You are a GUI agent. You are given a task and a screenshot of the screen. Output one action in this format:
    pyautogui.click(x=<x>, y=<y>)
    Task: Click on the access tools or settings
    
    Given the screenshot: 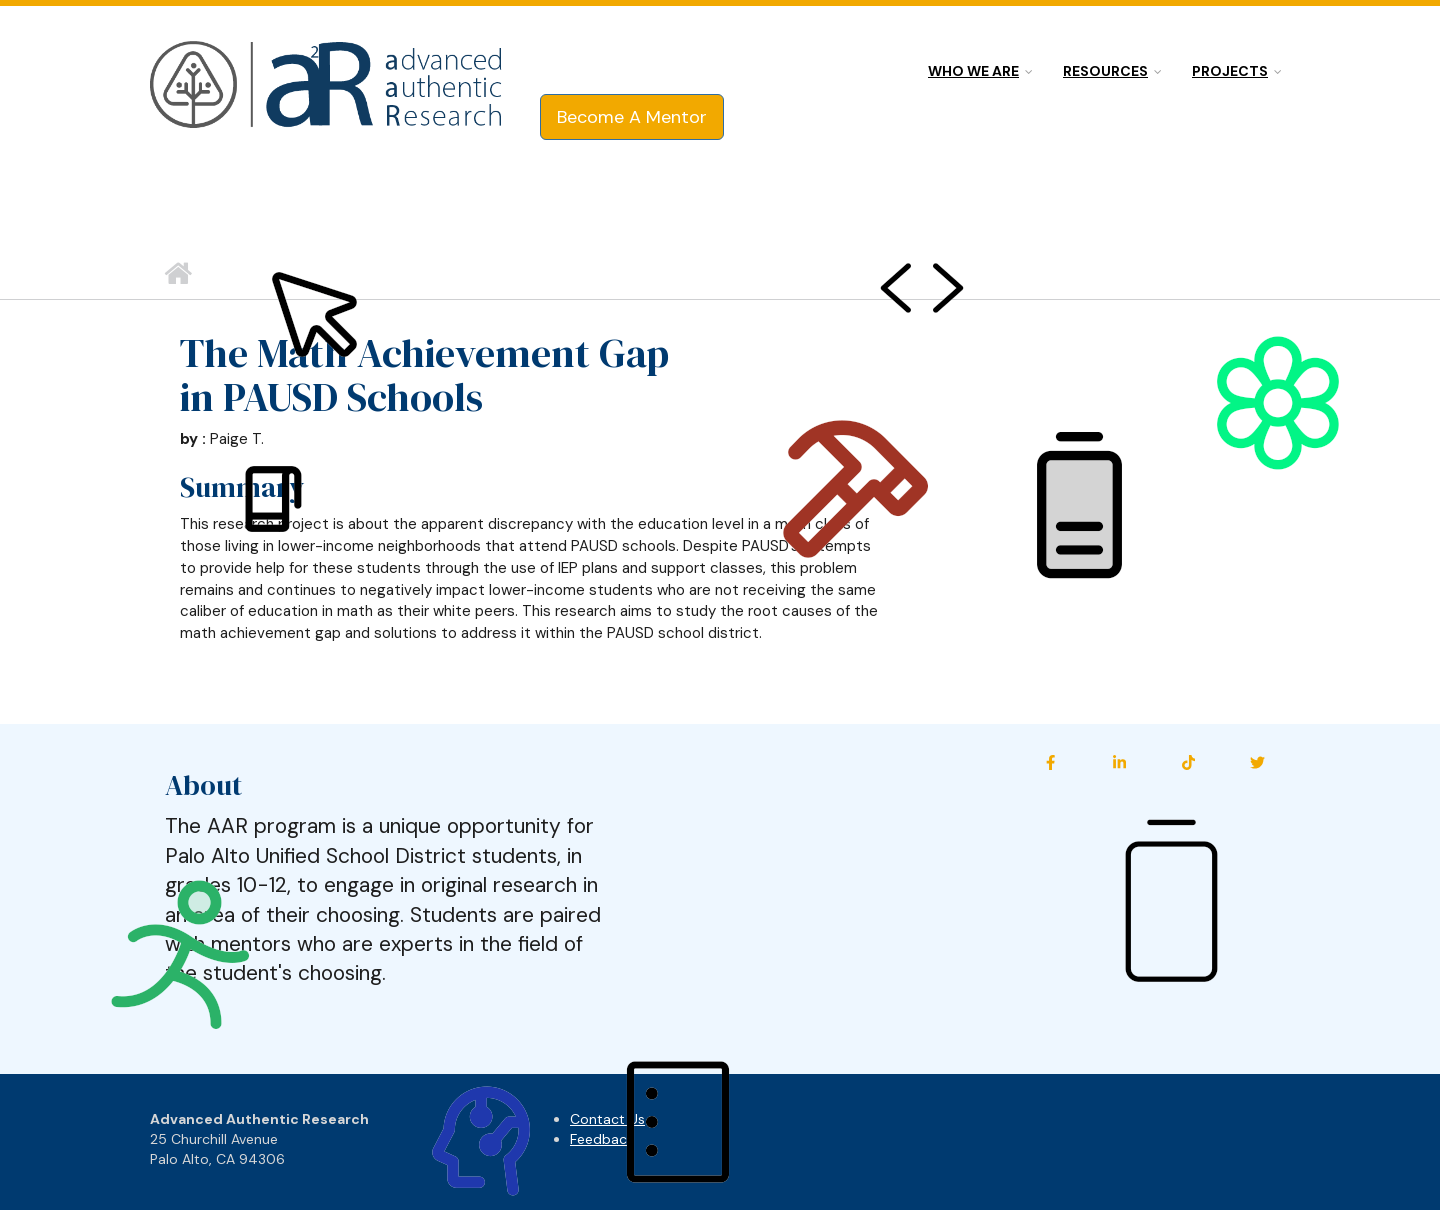 What is the action you would take?
    pyautogui.click(x=849, y=491)
    